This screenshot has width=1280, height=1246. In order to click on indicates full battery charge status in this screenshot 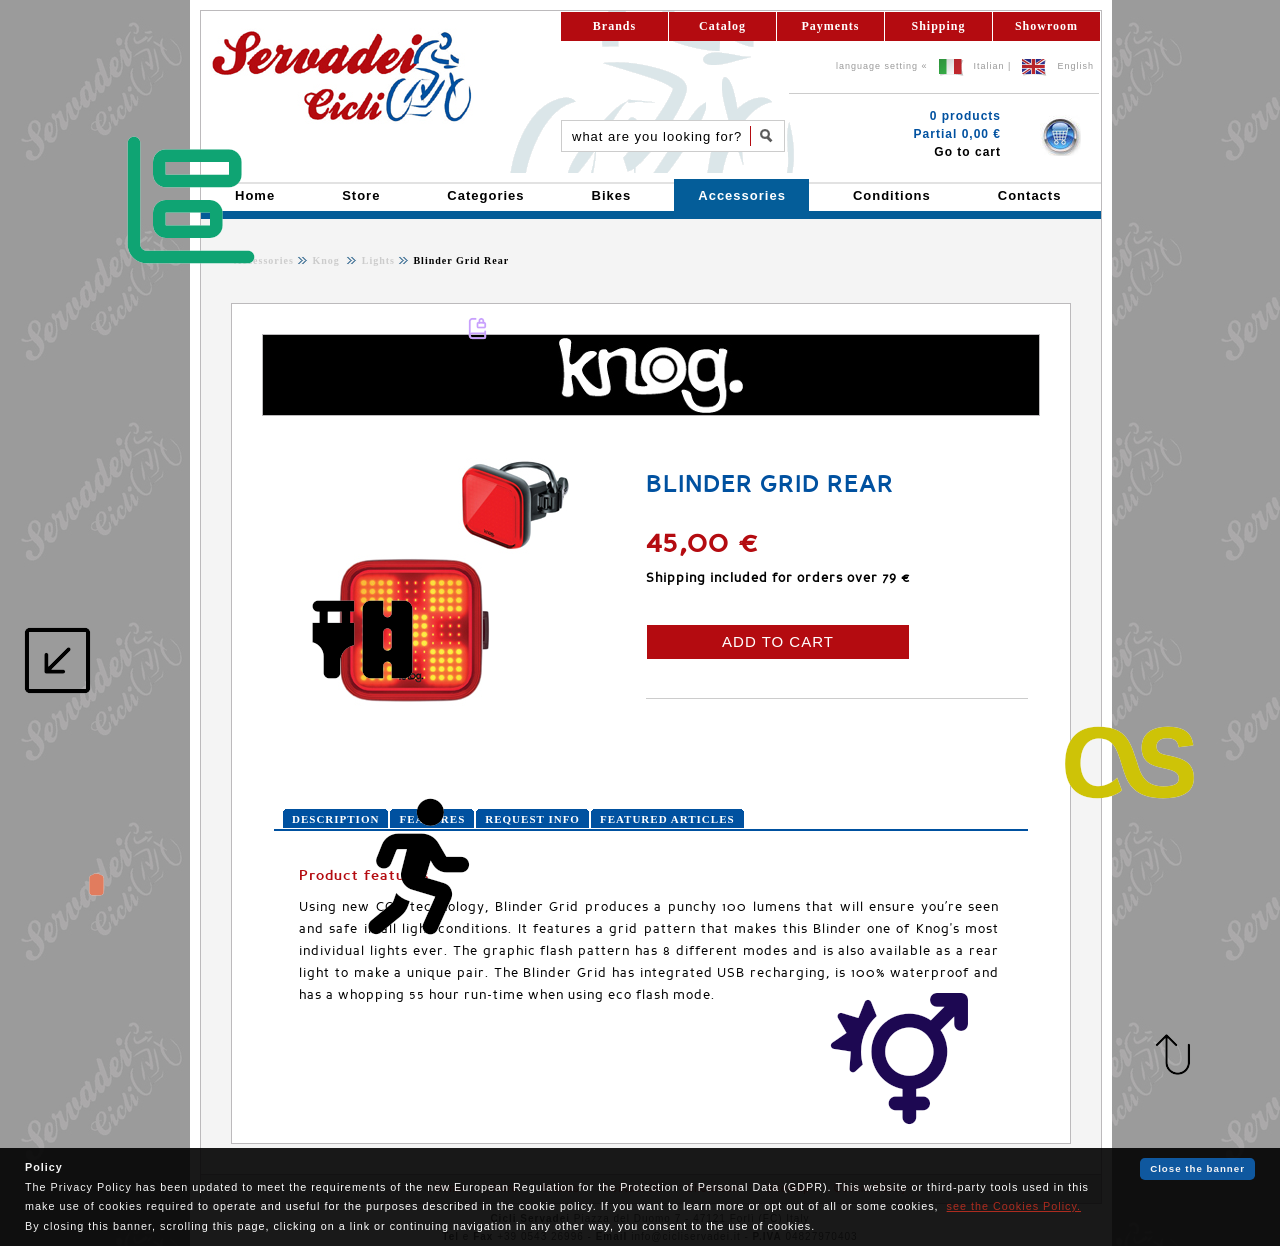, I will do `click(96, 884)`.